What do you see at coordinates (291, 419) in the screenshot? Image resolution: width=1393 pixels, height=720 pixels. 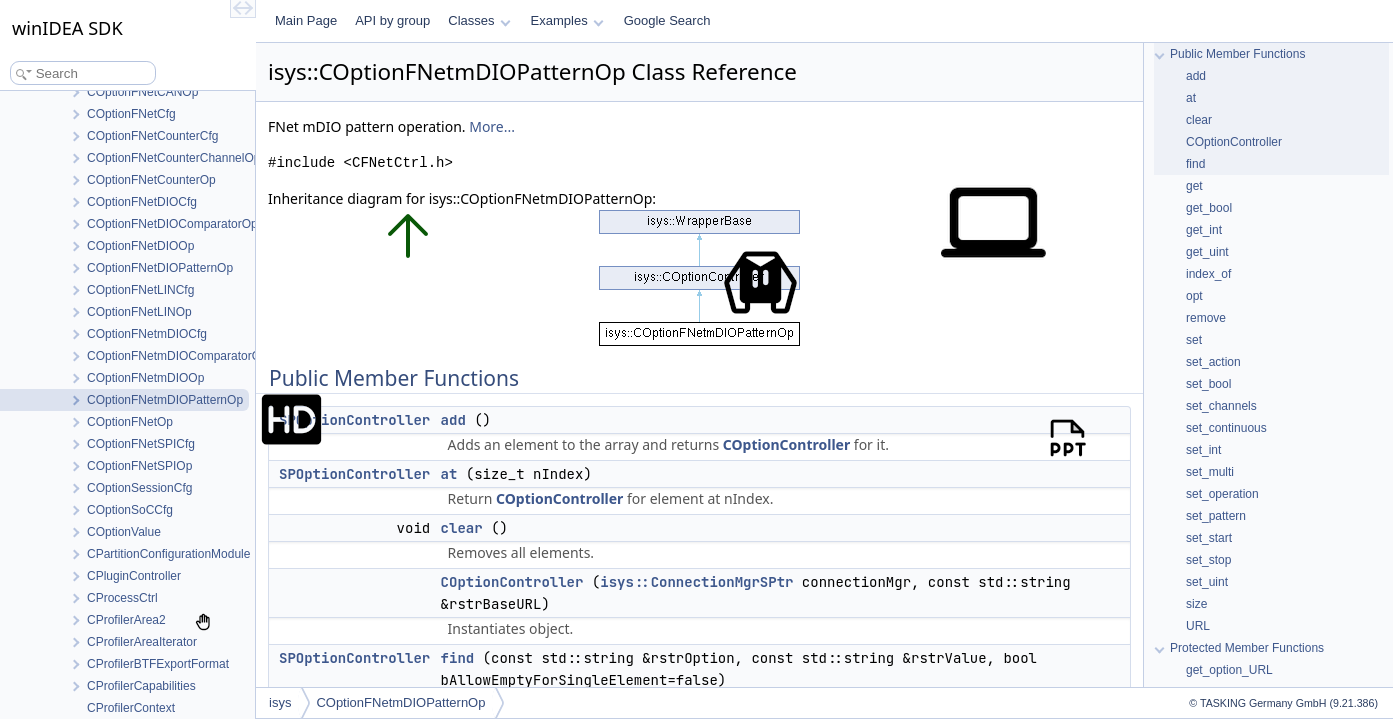 I see `indicates high-definition video quality` at bounding box center [291, 419].